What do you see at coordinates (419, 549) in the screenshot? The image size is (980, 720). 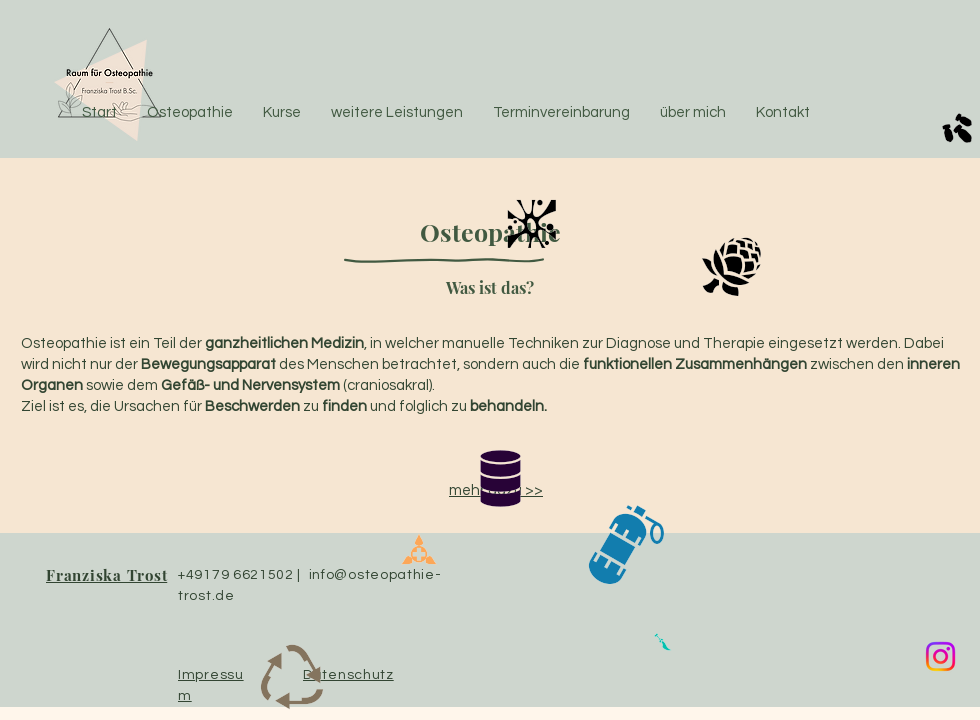 I see `indicates advanced or level three achievement status` at bounding box center [419, 549].